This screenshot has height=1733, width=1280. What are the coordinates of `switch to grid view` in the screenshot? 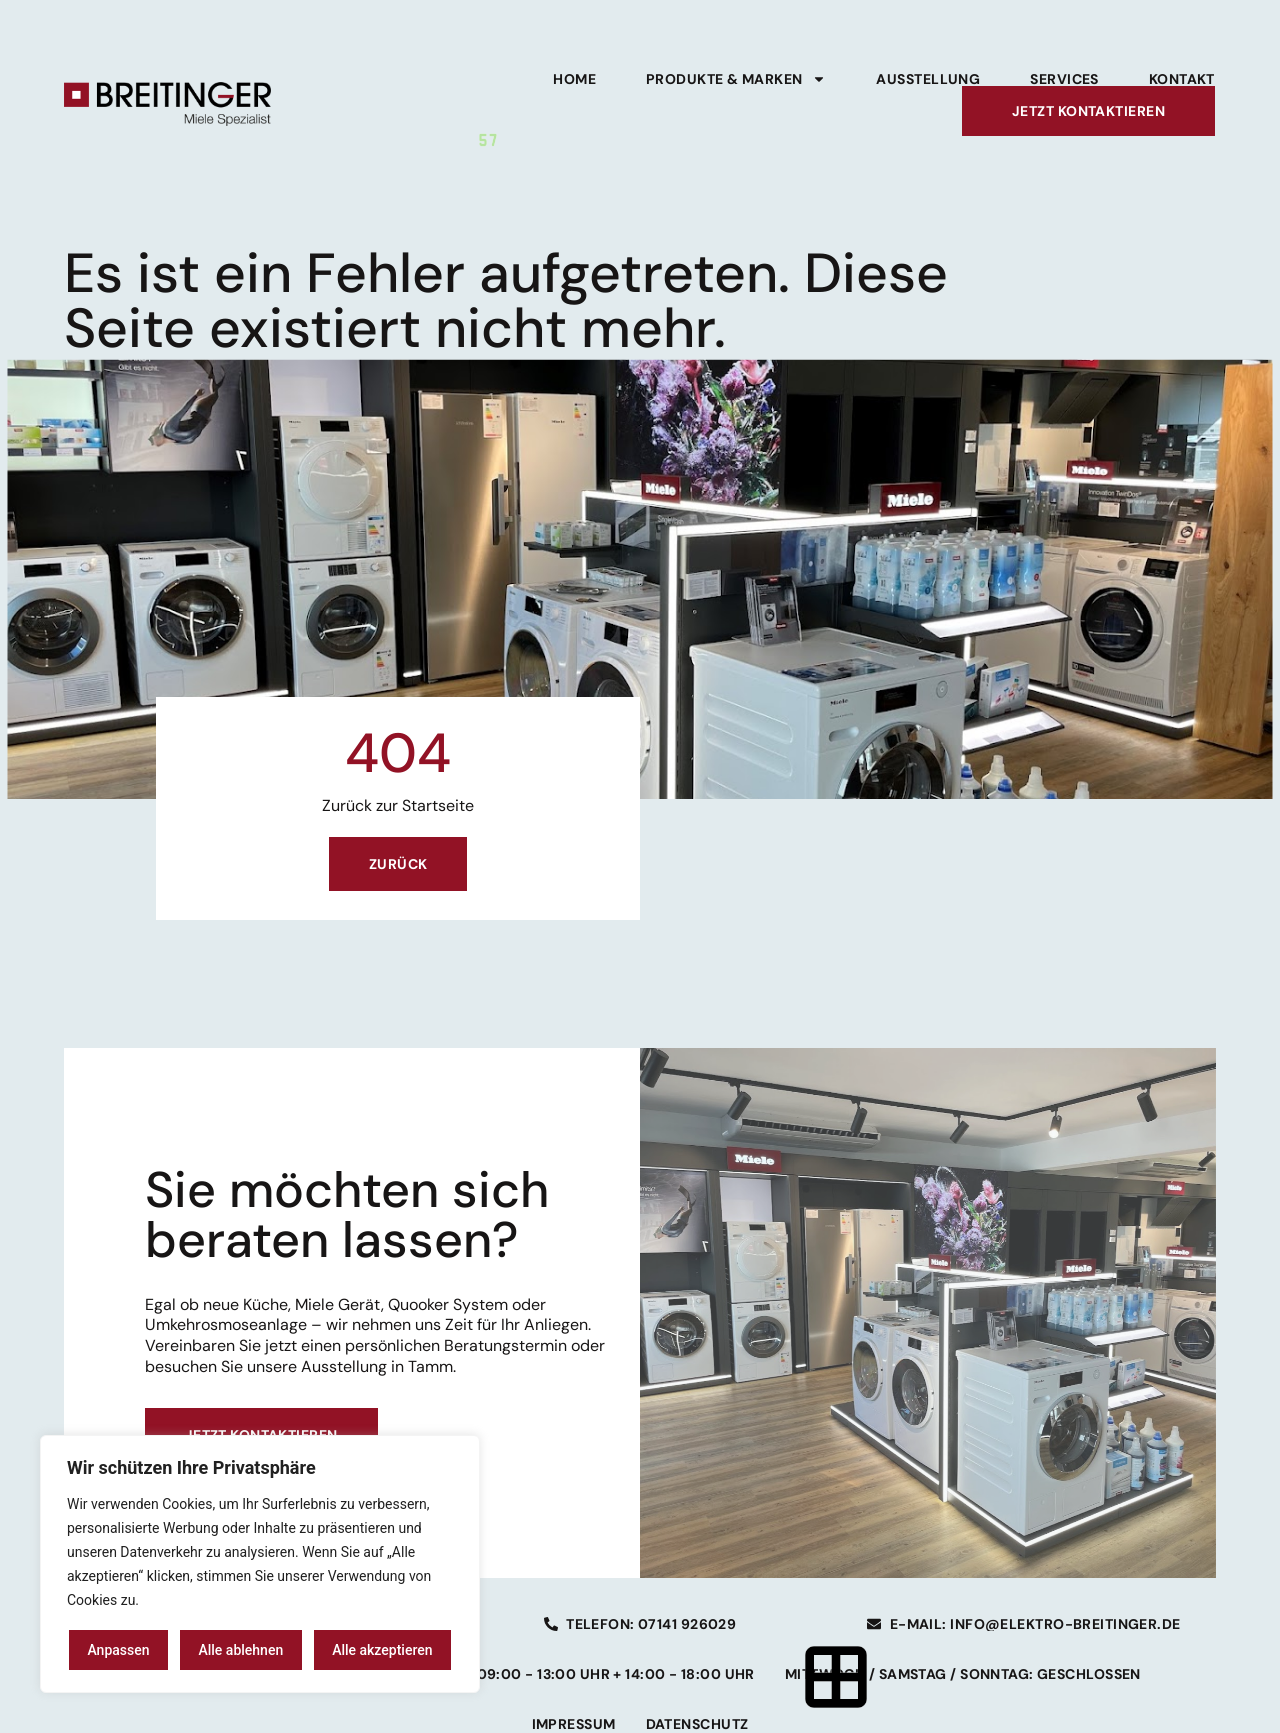 It's located at (836, 1677).